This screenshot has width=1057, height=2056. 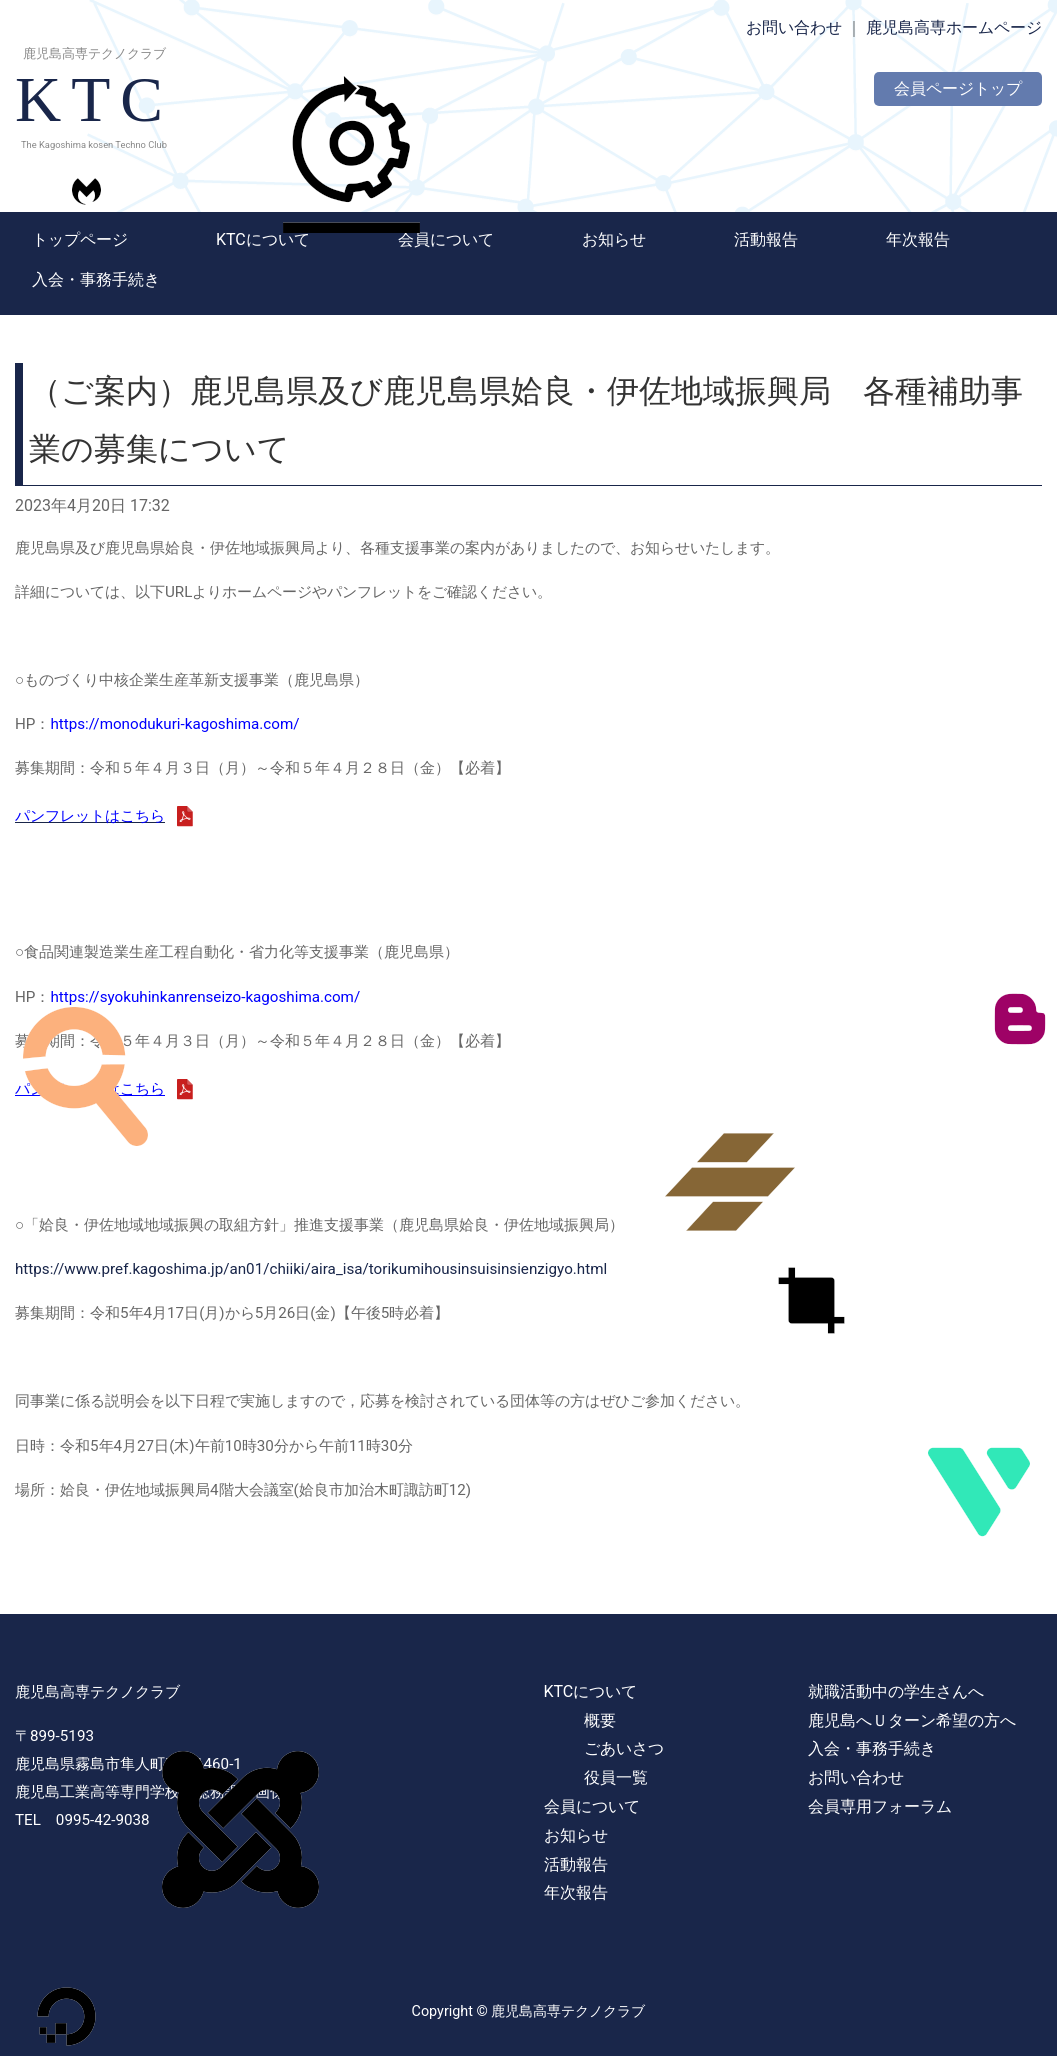 I want to click on open blogger app, so click(x=1020, y=1019).